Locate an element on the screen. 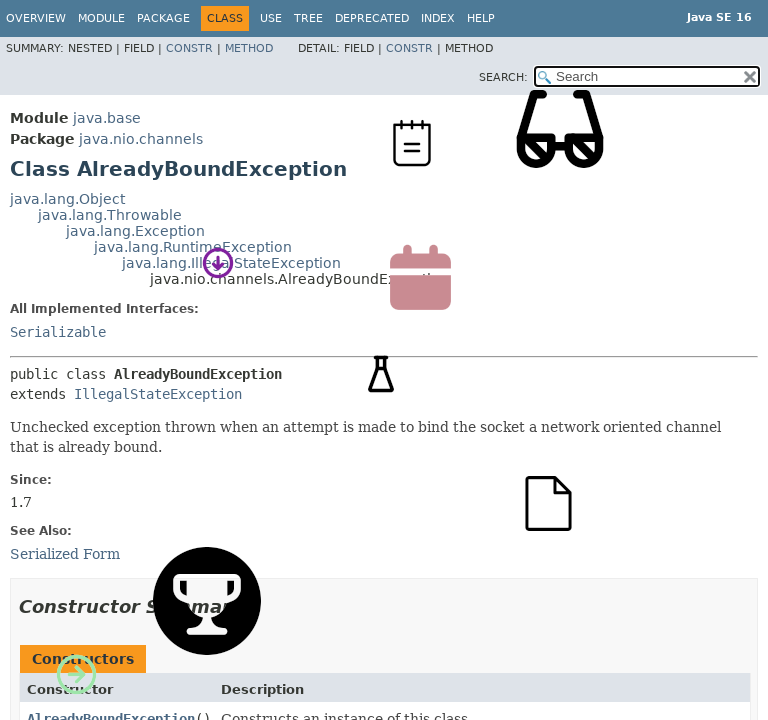 The image size is (768, 720). toggle summer or beach mode is located at coordinates (560, 129).